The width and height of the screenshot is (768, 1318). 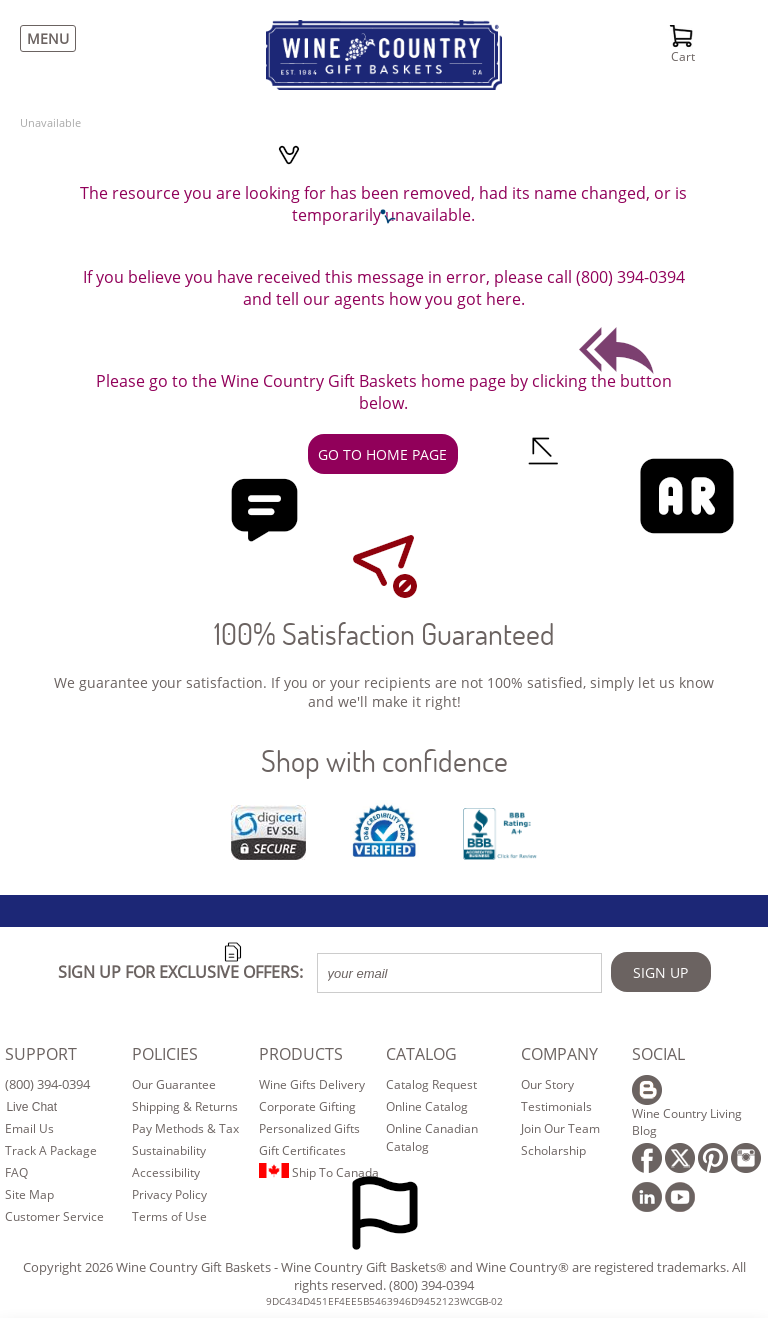 I want to click on disable location sharing, so click(x=384, y=565).